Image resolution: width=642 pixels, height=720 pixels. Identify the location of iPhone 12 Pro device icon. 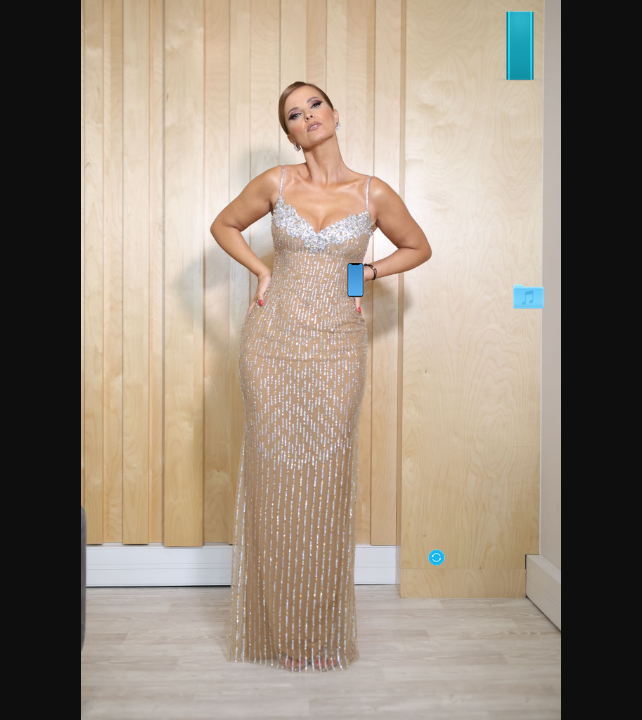
(355, 280).